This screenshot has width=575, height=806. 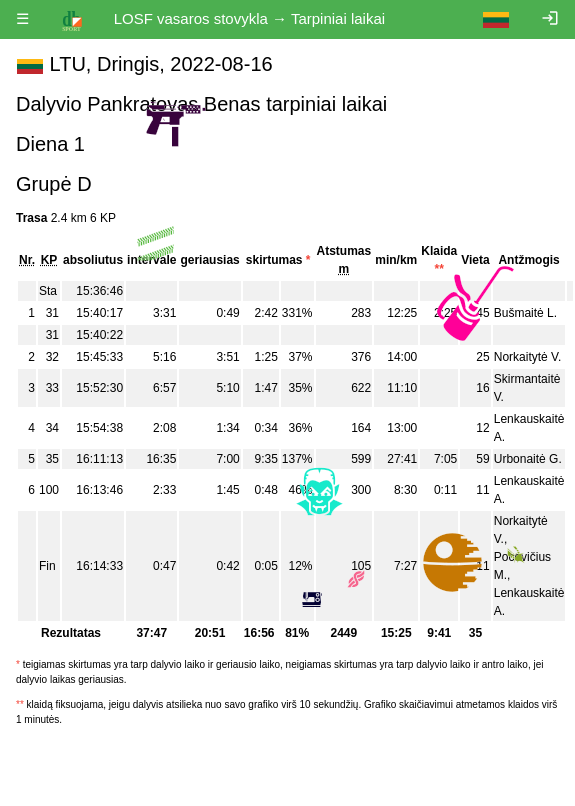 I want to click on Death Star icon from Star Wars franchise, so click(x=452, y=562).